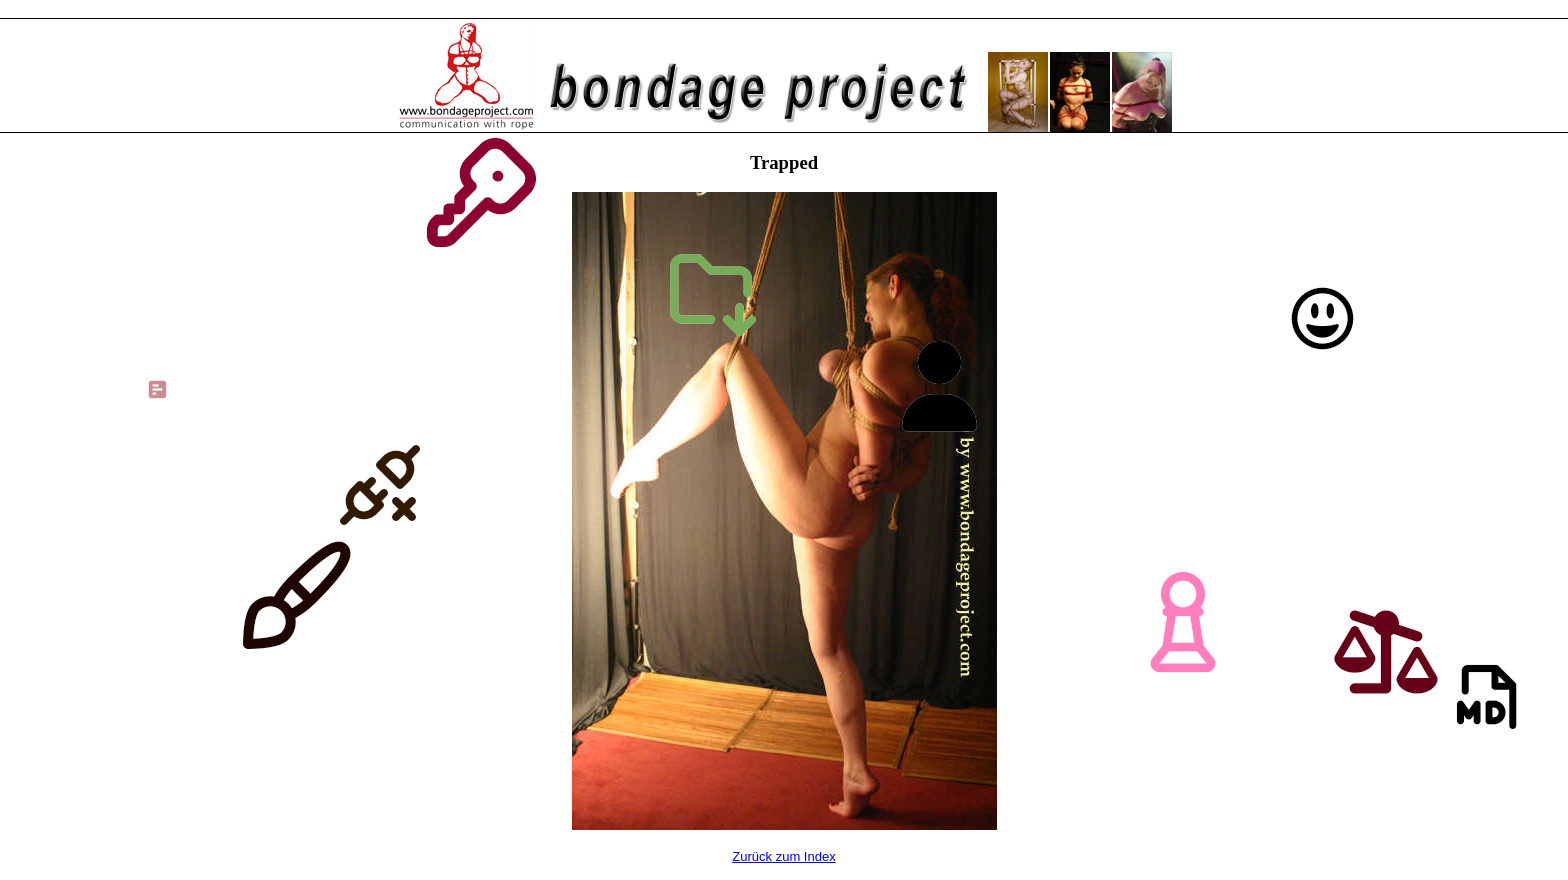 This screenshot has height=880, width=1568. Describe the element at coordinates (1386, 652) in the screenshot. I see `indicates an unequal comparison or imbalance` at that location.